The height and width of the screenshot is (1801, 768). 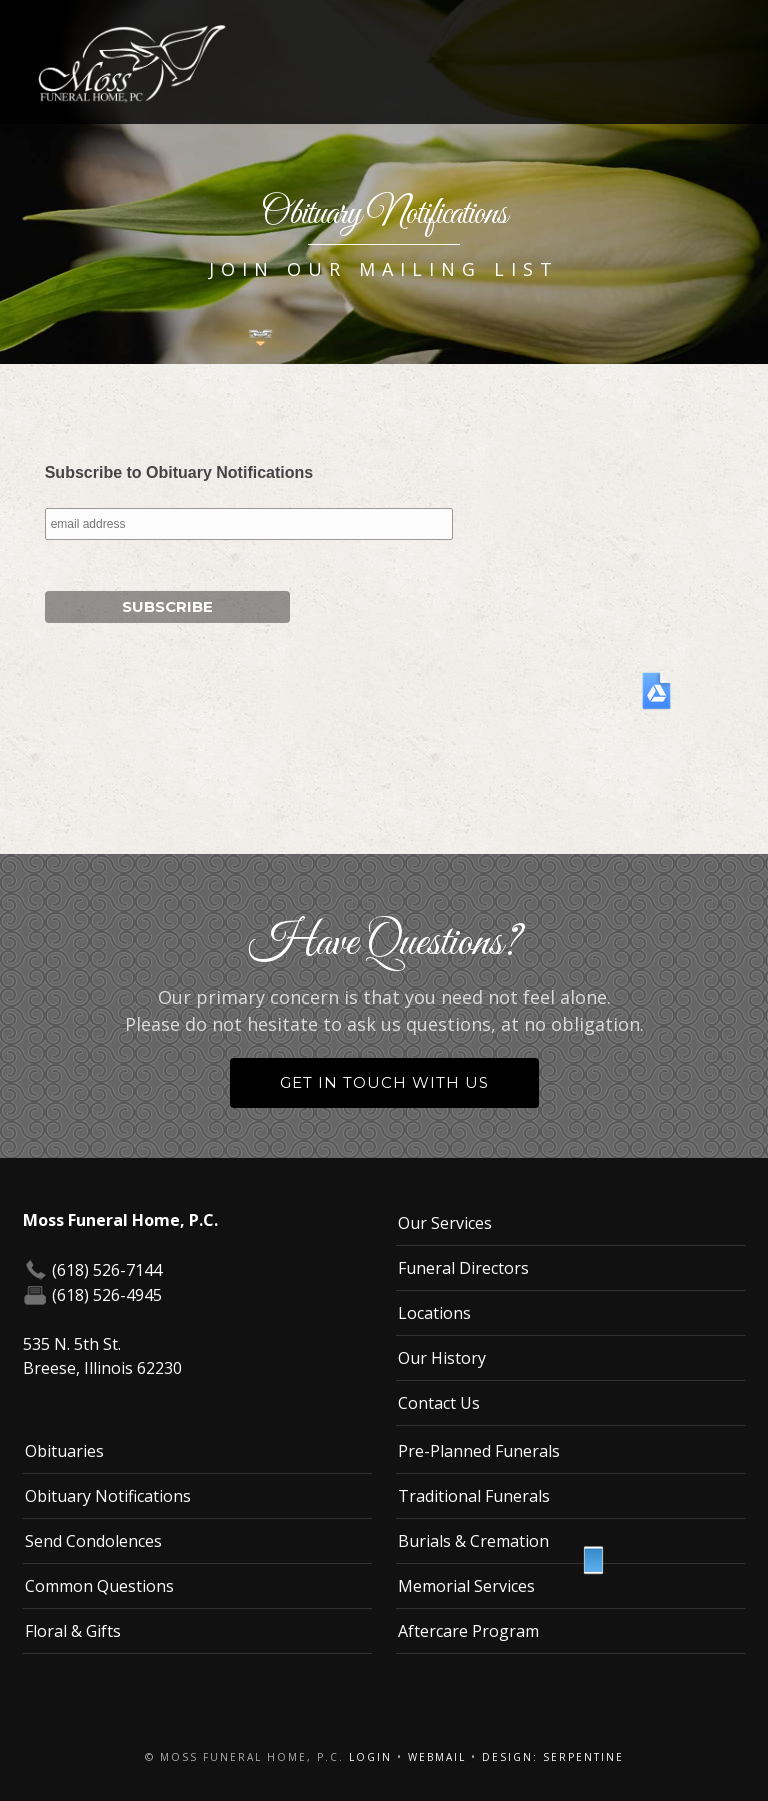 What do you see at coordinates (260, 335) in the screenshot?
I see `insert a hyperlink into content` at bounding box center [260, 335].